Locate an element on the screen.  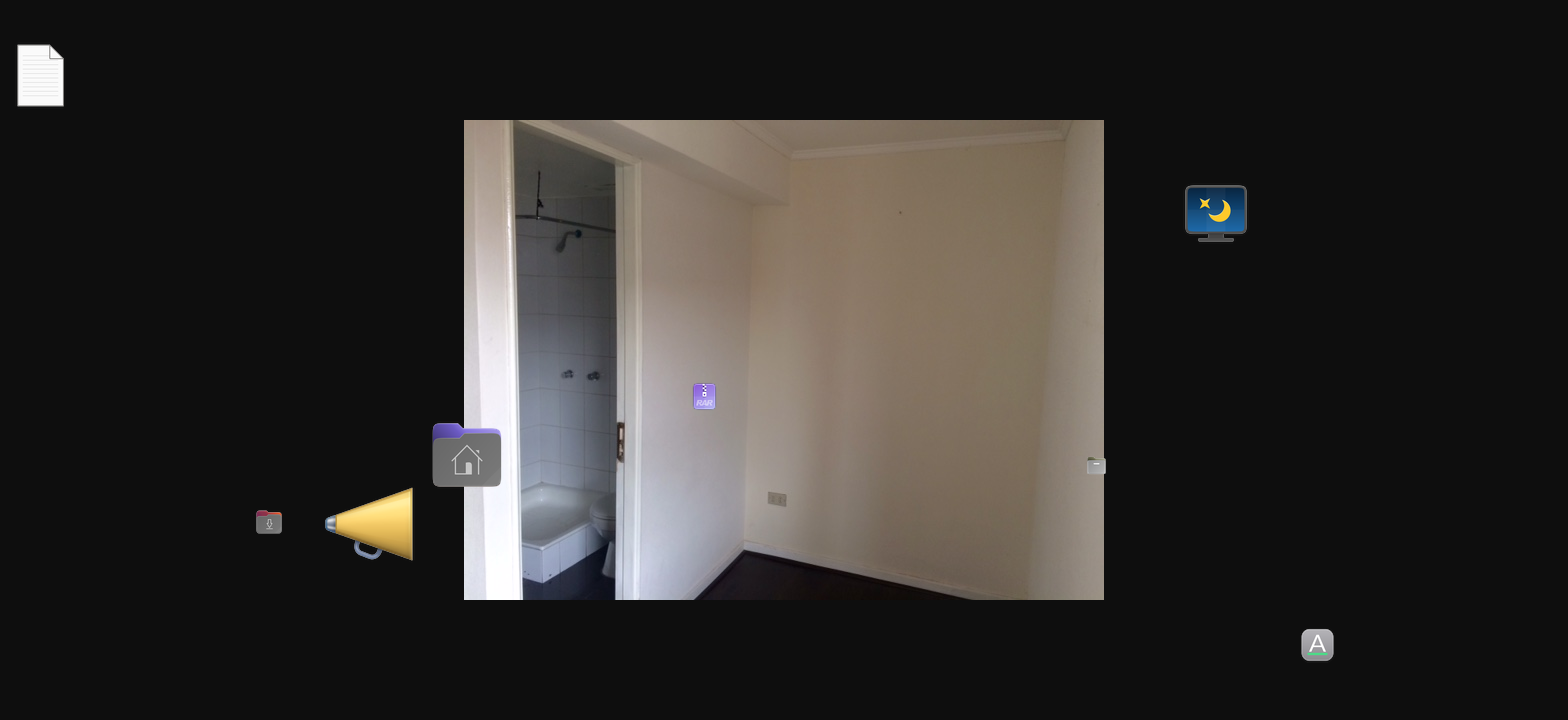
access your home folder is located at coordinates (467, 455).